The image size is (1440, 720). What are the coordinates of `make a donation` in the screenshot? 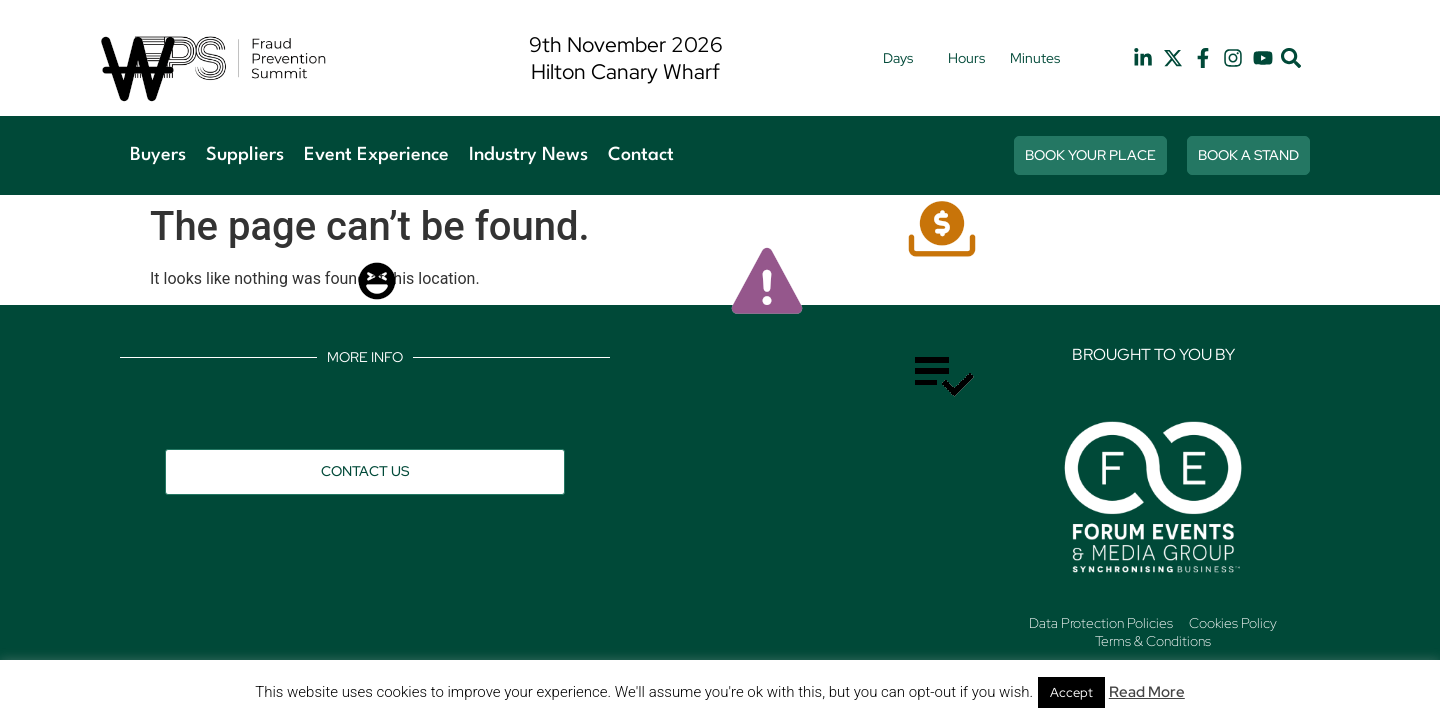 It's located at (942, 227).